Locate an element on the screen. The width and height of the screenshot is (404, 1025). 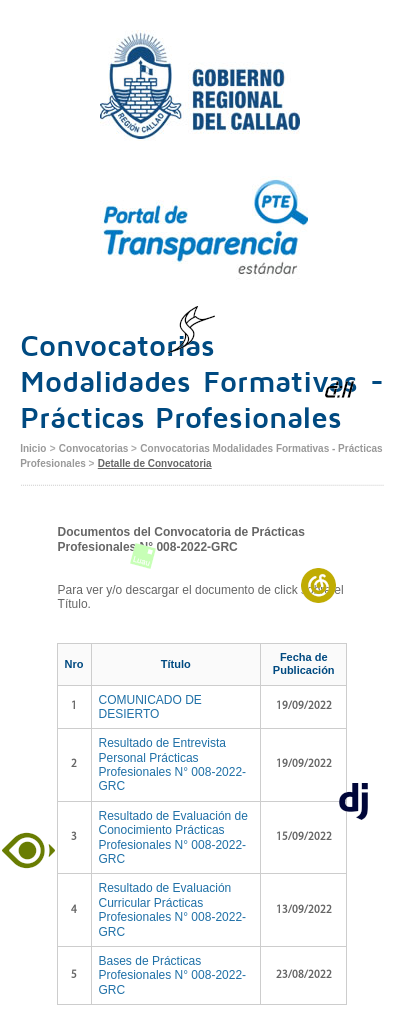
cmplid brand logo is located at coordinates (339, 389).